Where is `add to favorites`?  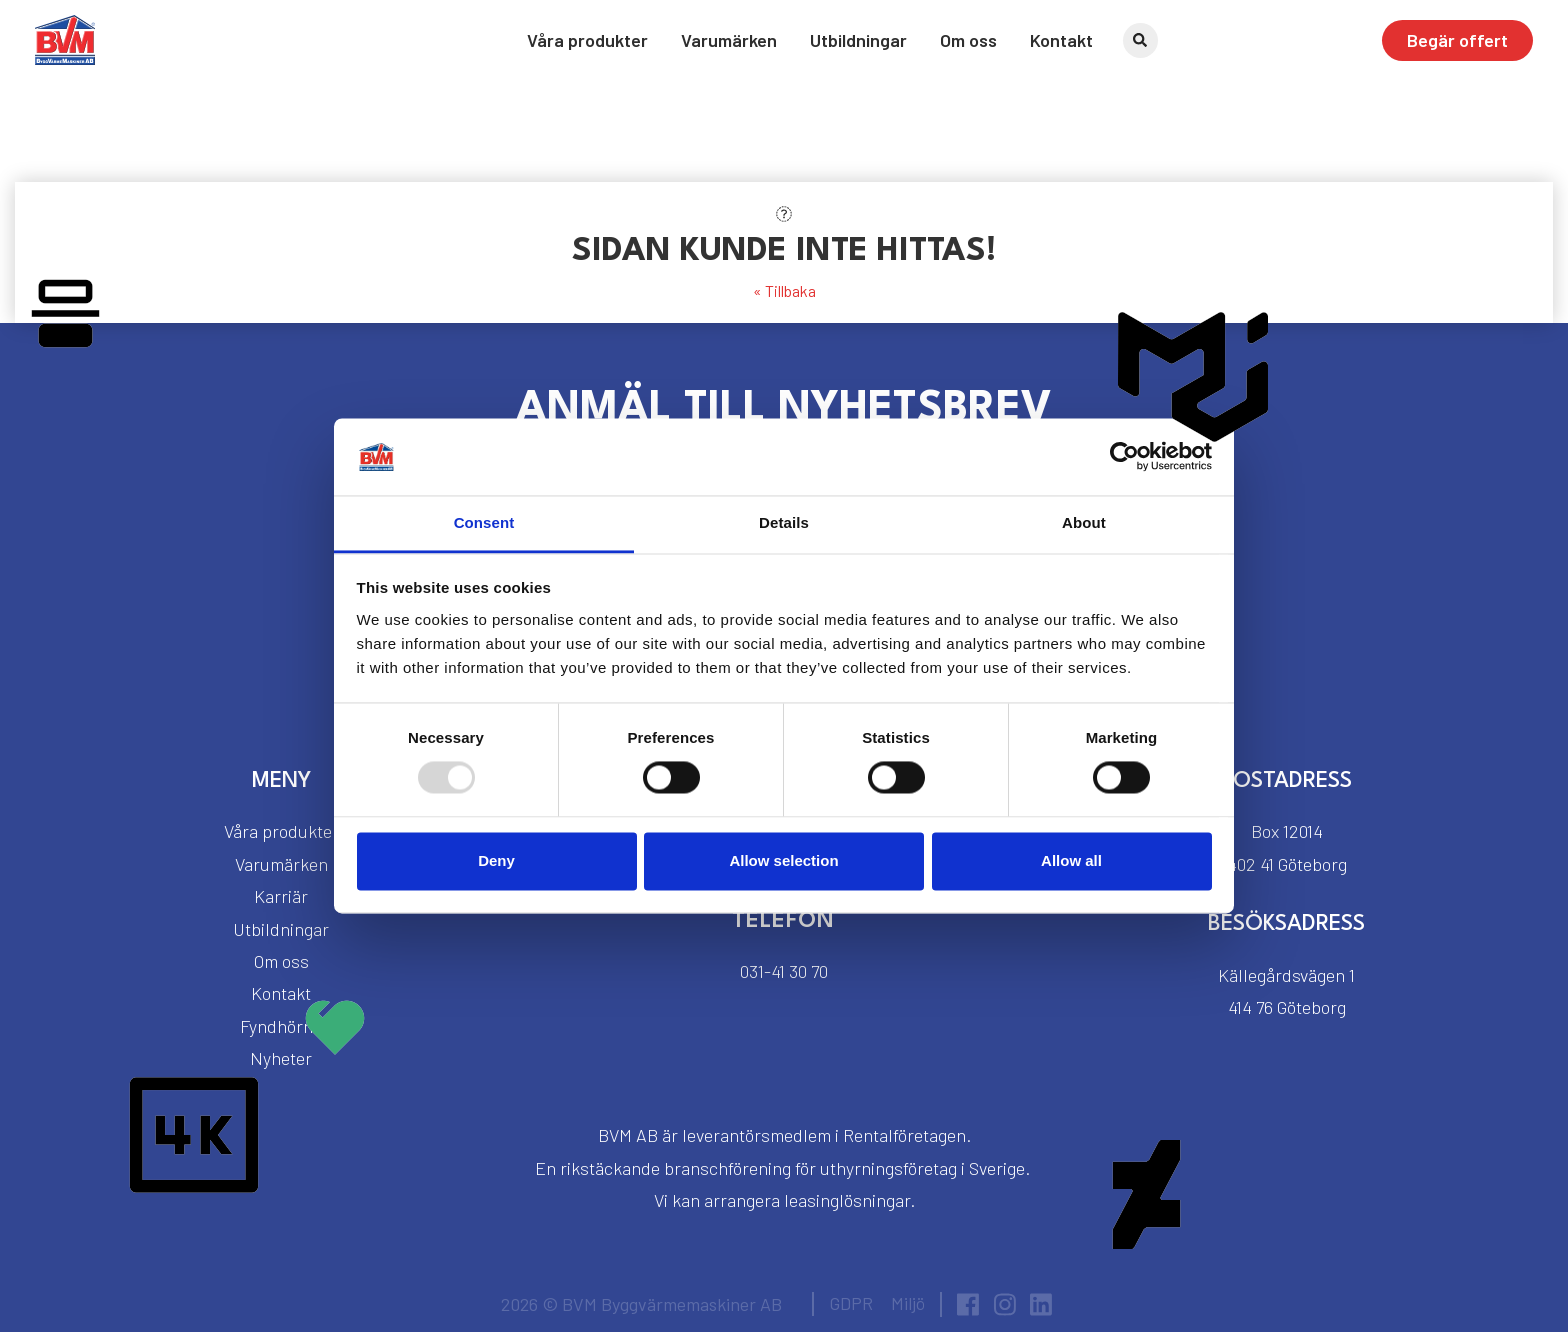 add to favorites is located at coordinates (335, 1027).